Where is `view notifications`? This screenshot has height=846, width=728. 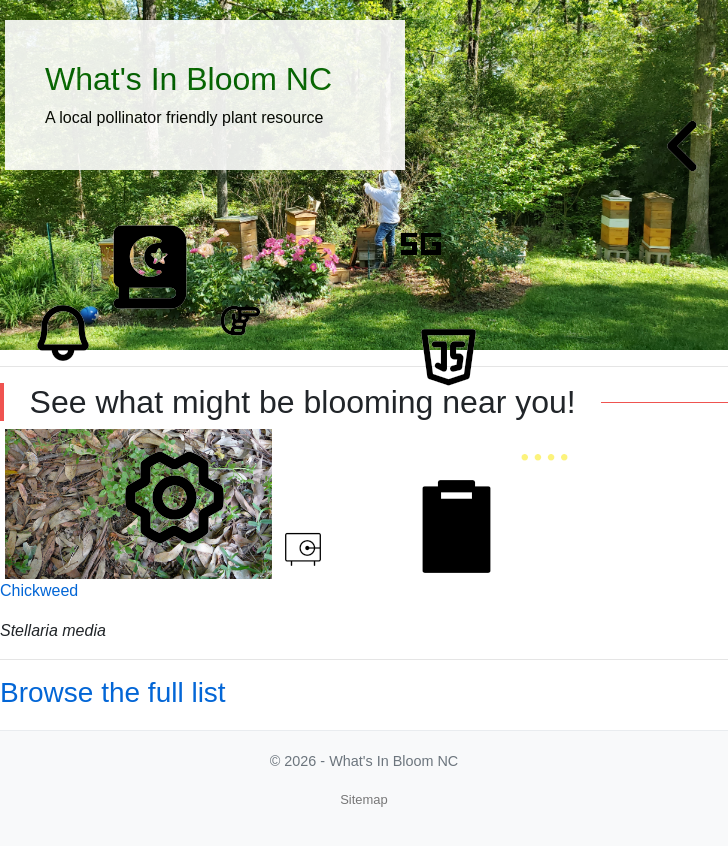
view notifications is located at coordinates (63, 333).